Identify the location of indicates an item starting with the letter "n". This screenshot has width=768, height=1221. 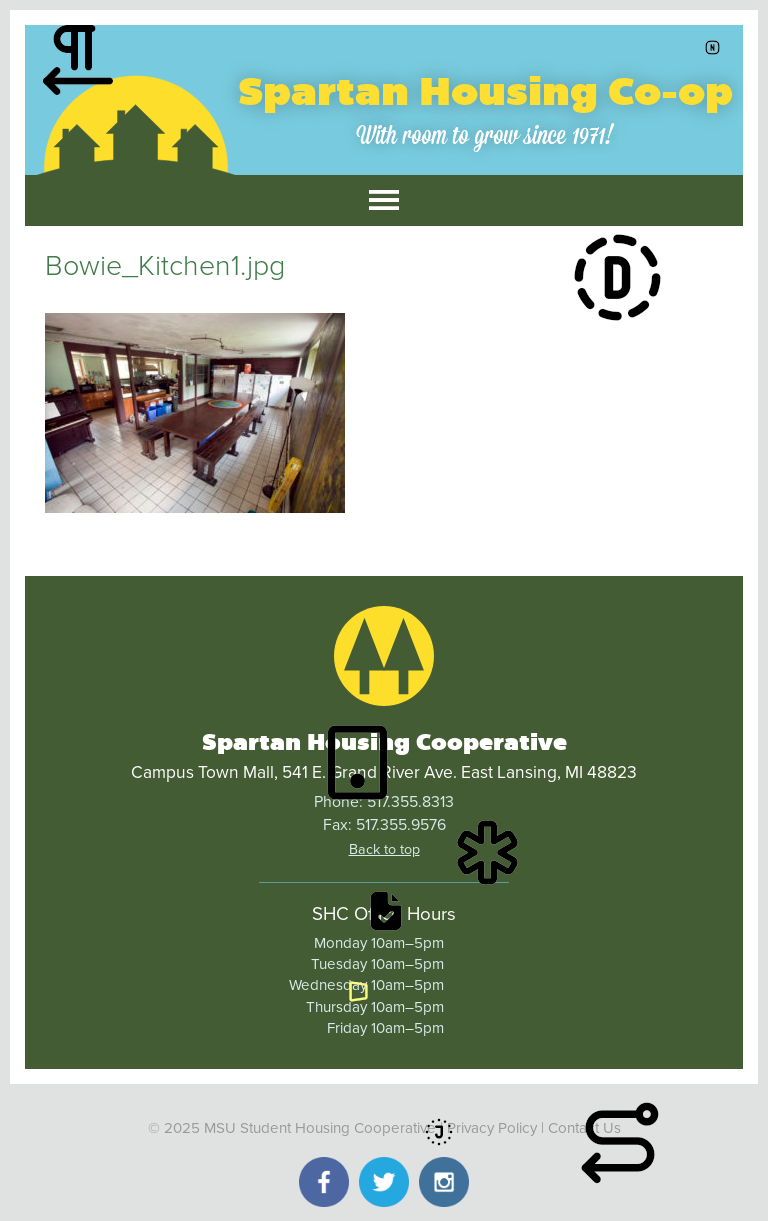
(712, 47).